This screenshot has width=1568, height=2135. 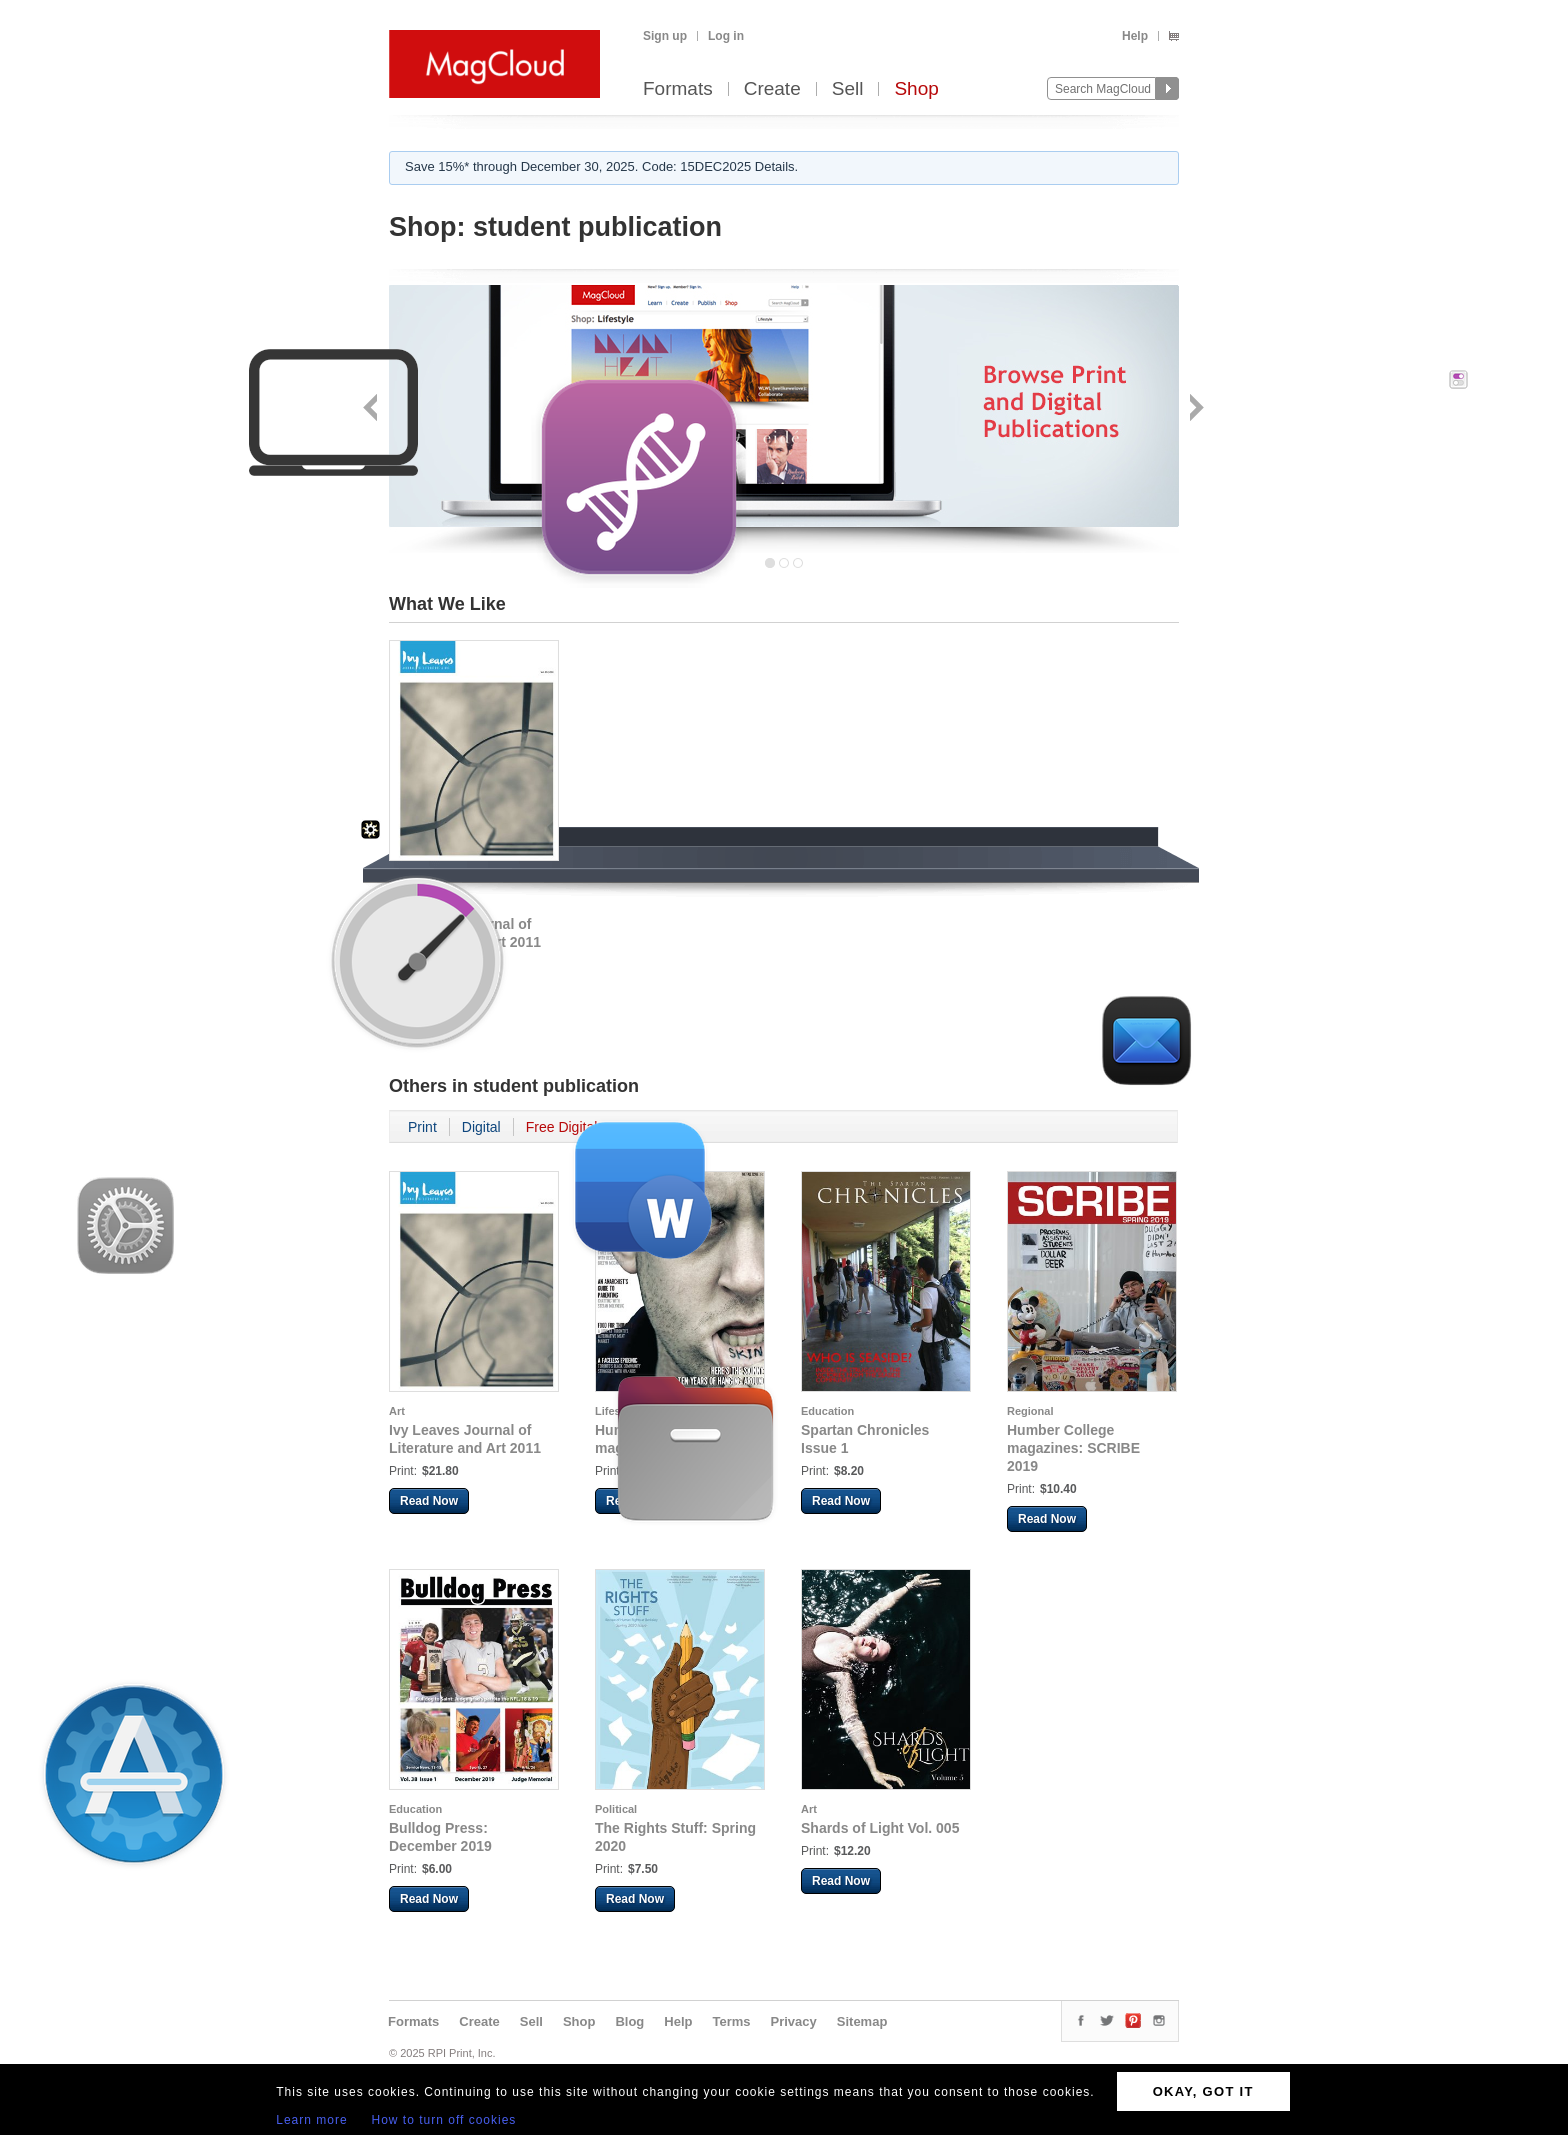 I want to click on open science and education applications, so click(x=639, y=477).